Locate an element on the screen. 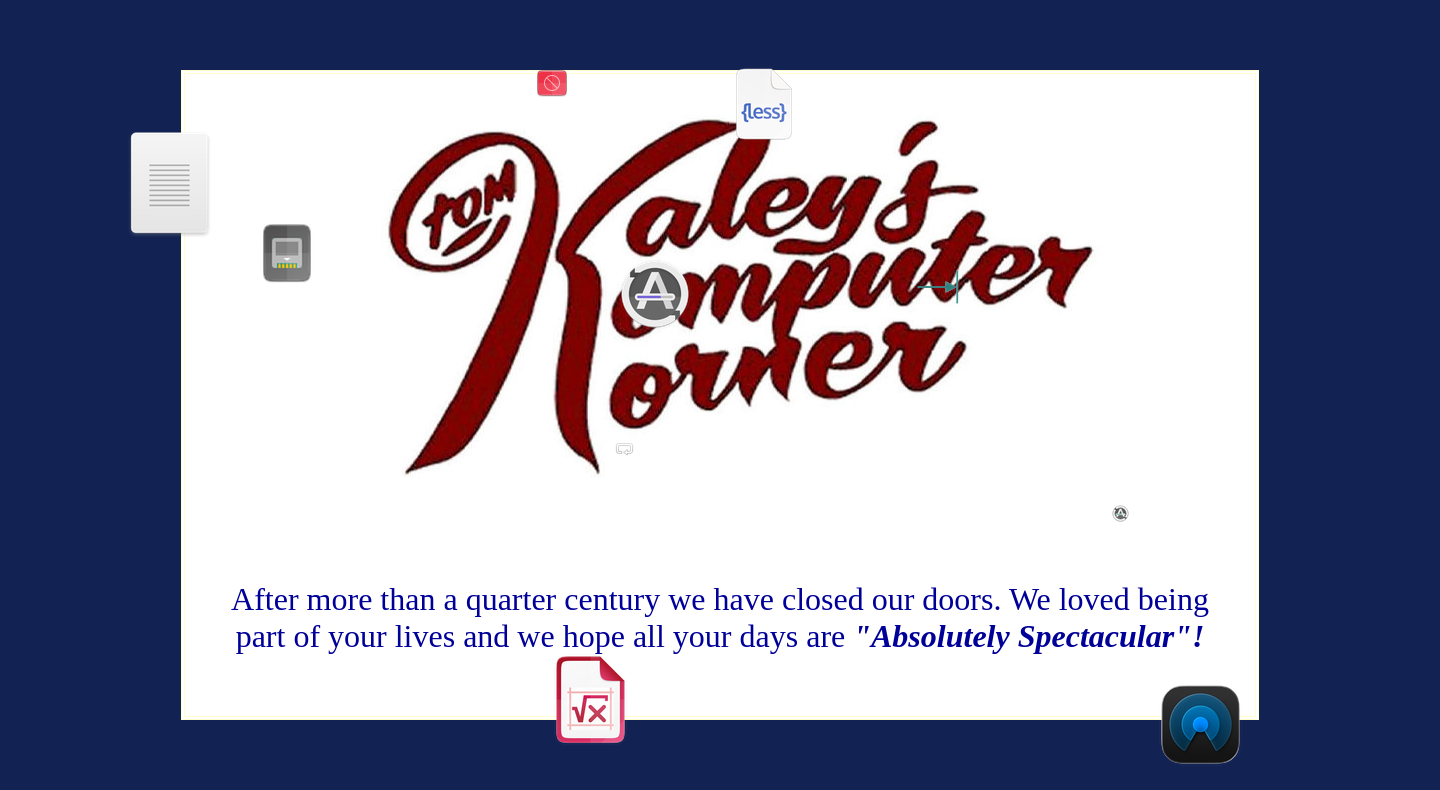 This screenshot has width=1440, height=790. a libreoffice math formula document file is located at coordinates (590, 699).